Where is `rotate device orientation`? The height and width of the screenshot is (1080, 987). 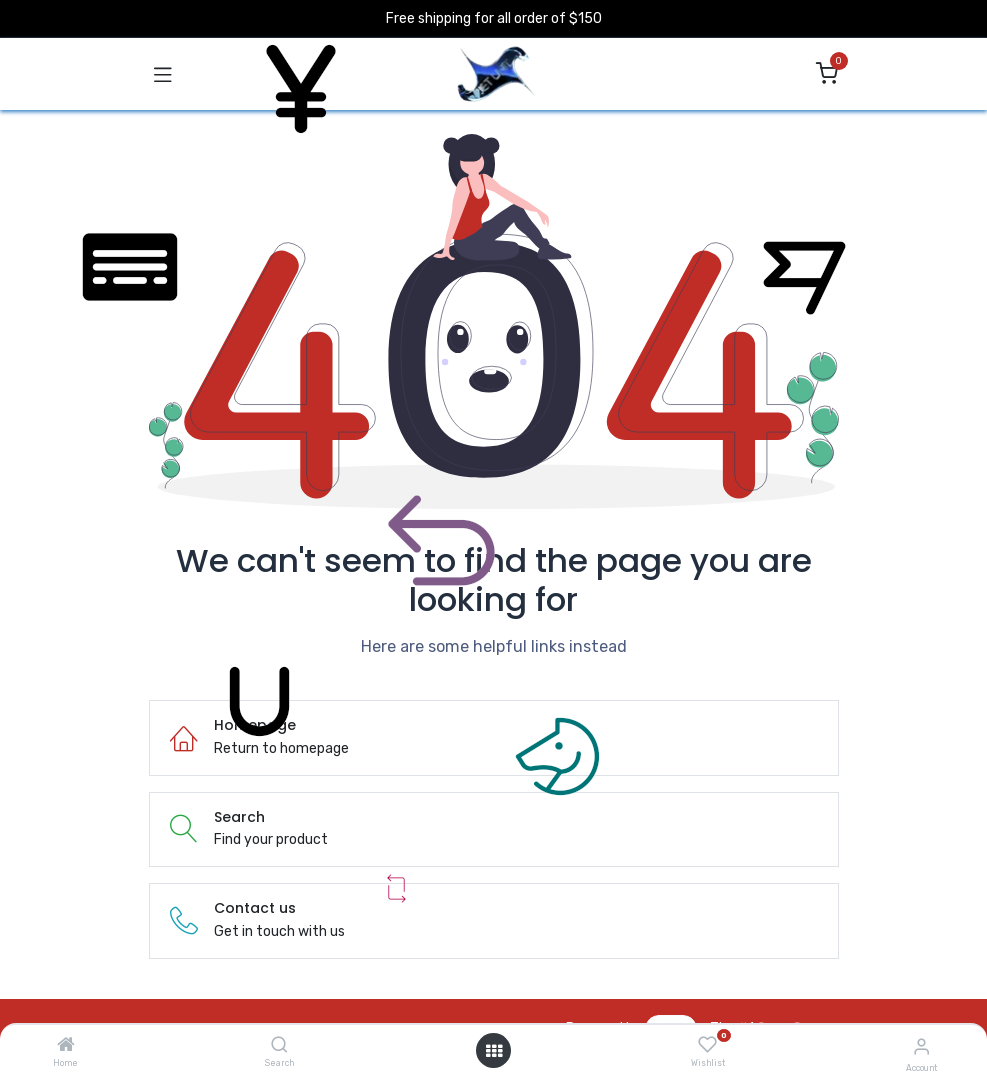
rotate device orientation is located at coordinates (396, 888).